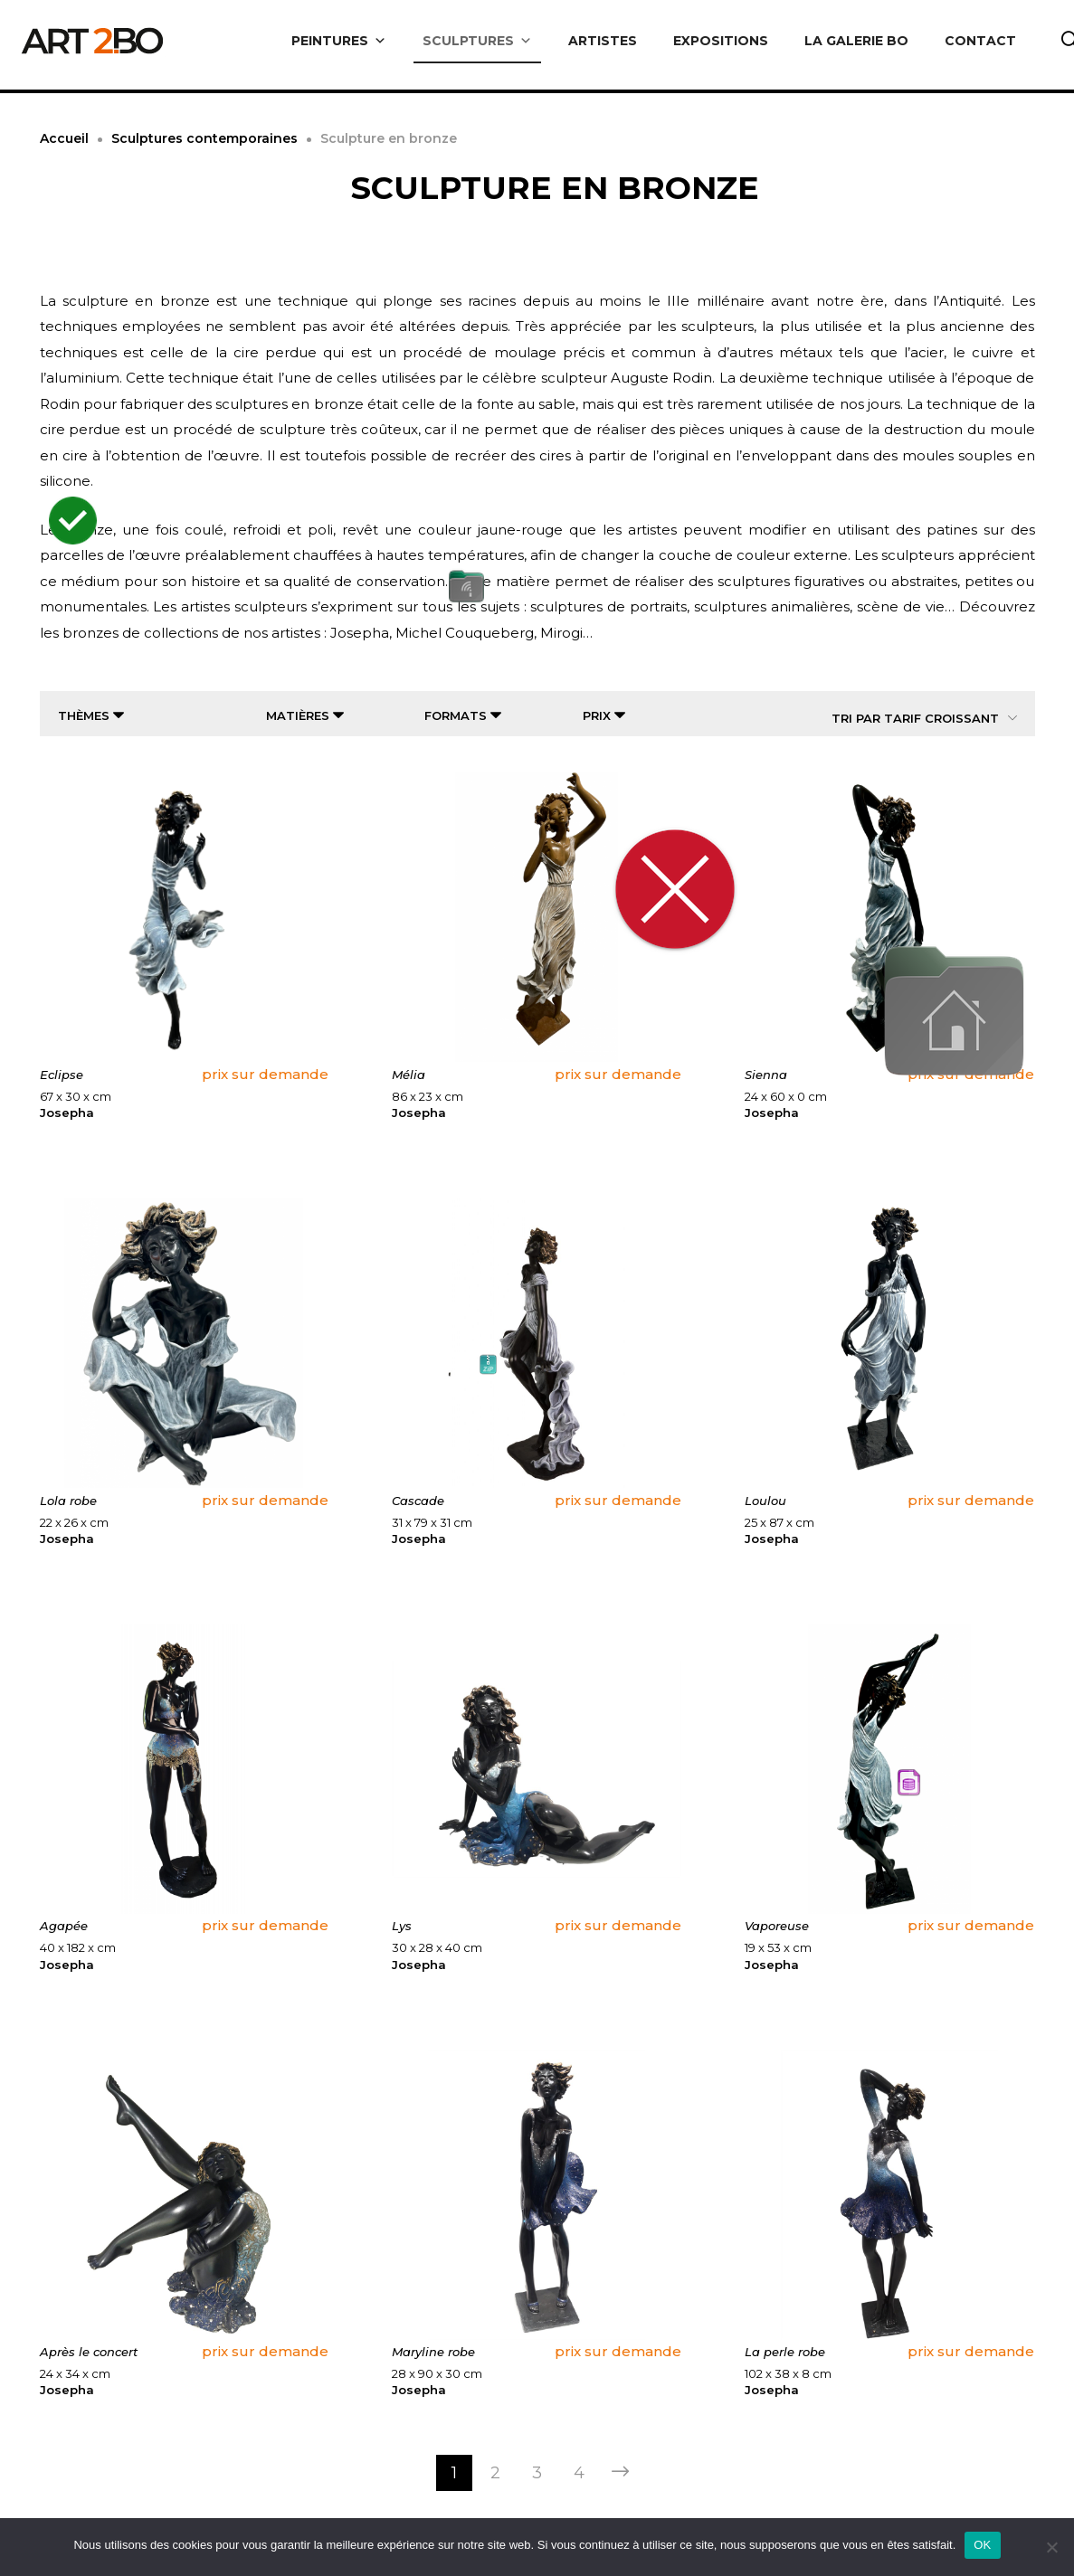 This screenshot has height=2576, width=1074. I want to click on open insync cloud sync folder, so click(466, 585).